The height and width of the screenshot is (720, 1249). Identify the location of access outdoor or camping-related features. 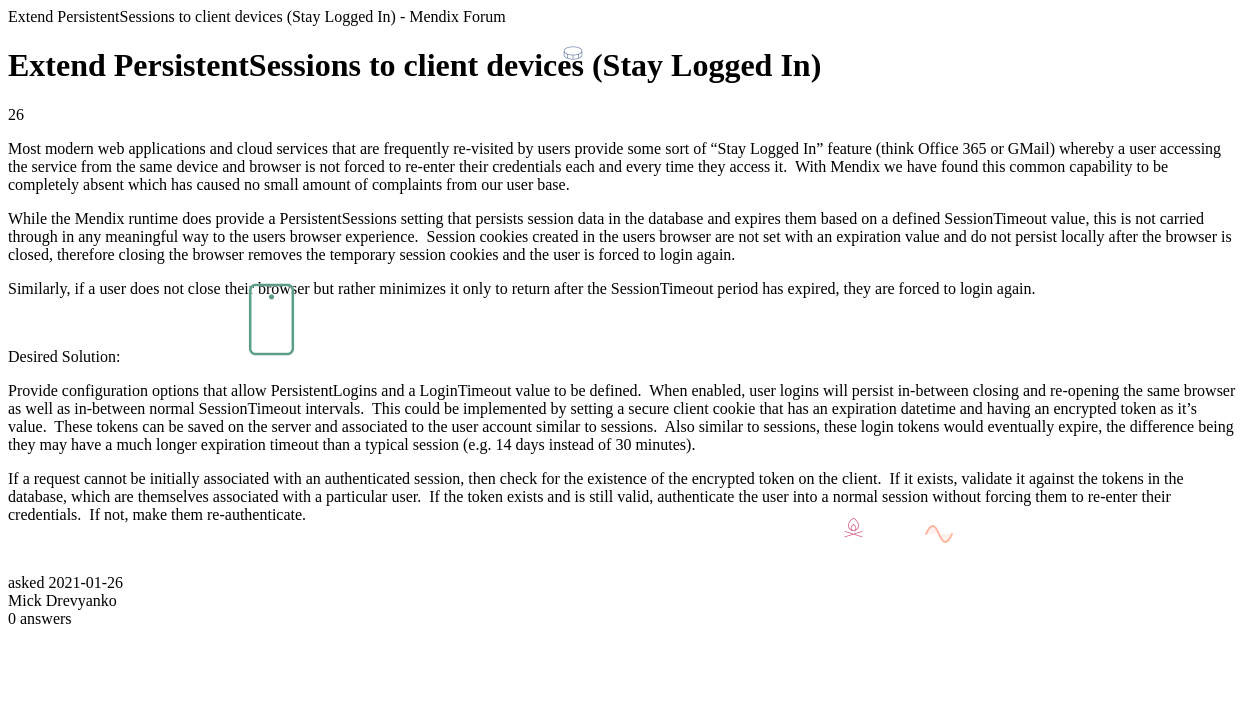
(853, 527).